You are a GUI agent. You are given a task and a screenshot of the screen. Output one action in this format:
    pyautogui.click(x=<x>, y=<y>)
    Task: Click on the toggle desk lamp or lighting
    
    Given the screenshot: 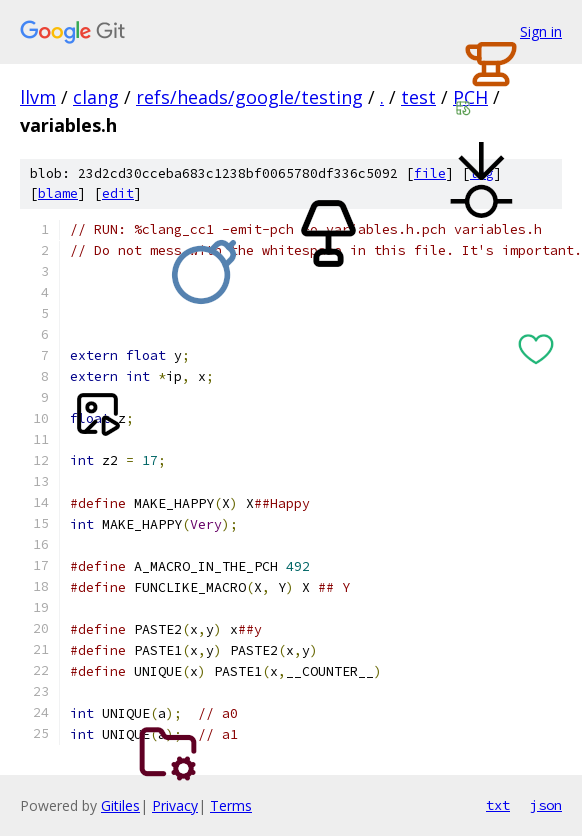 What is the action you would take?
    pyautogui.click(x=328, y=233)
    